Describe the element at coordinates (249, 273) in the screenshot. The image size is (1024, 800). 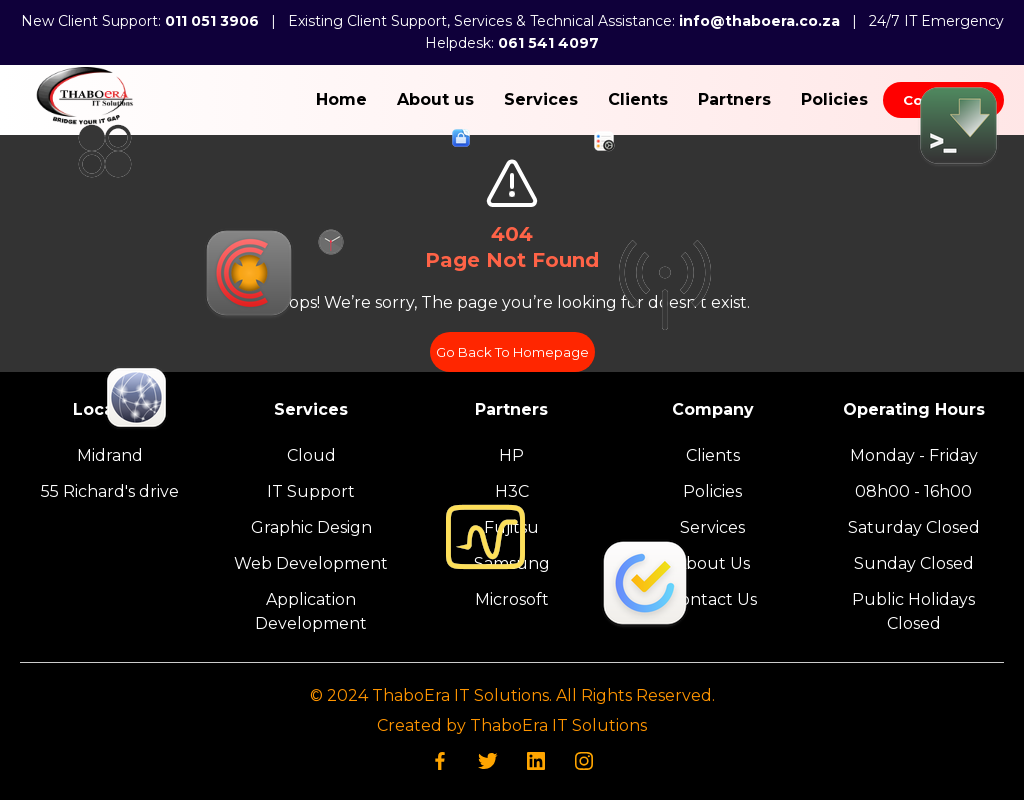
I see `launch OpenRA Command & Conquer game` at that location.